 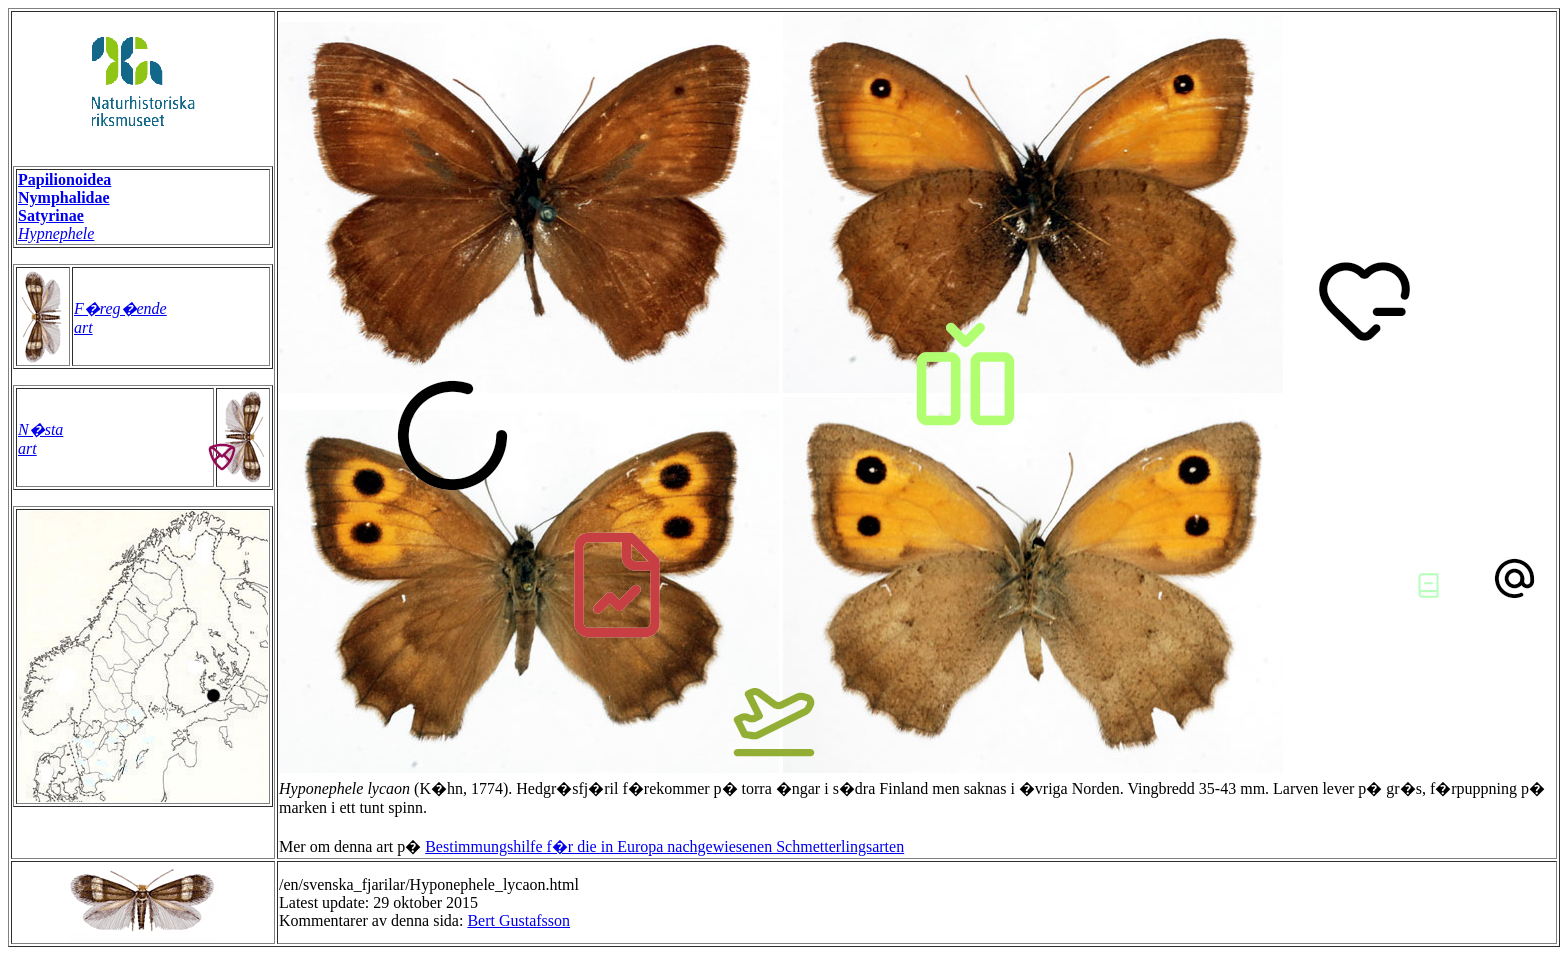 I want to click on remove a book from your library, so click(x=1428, y=585).